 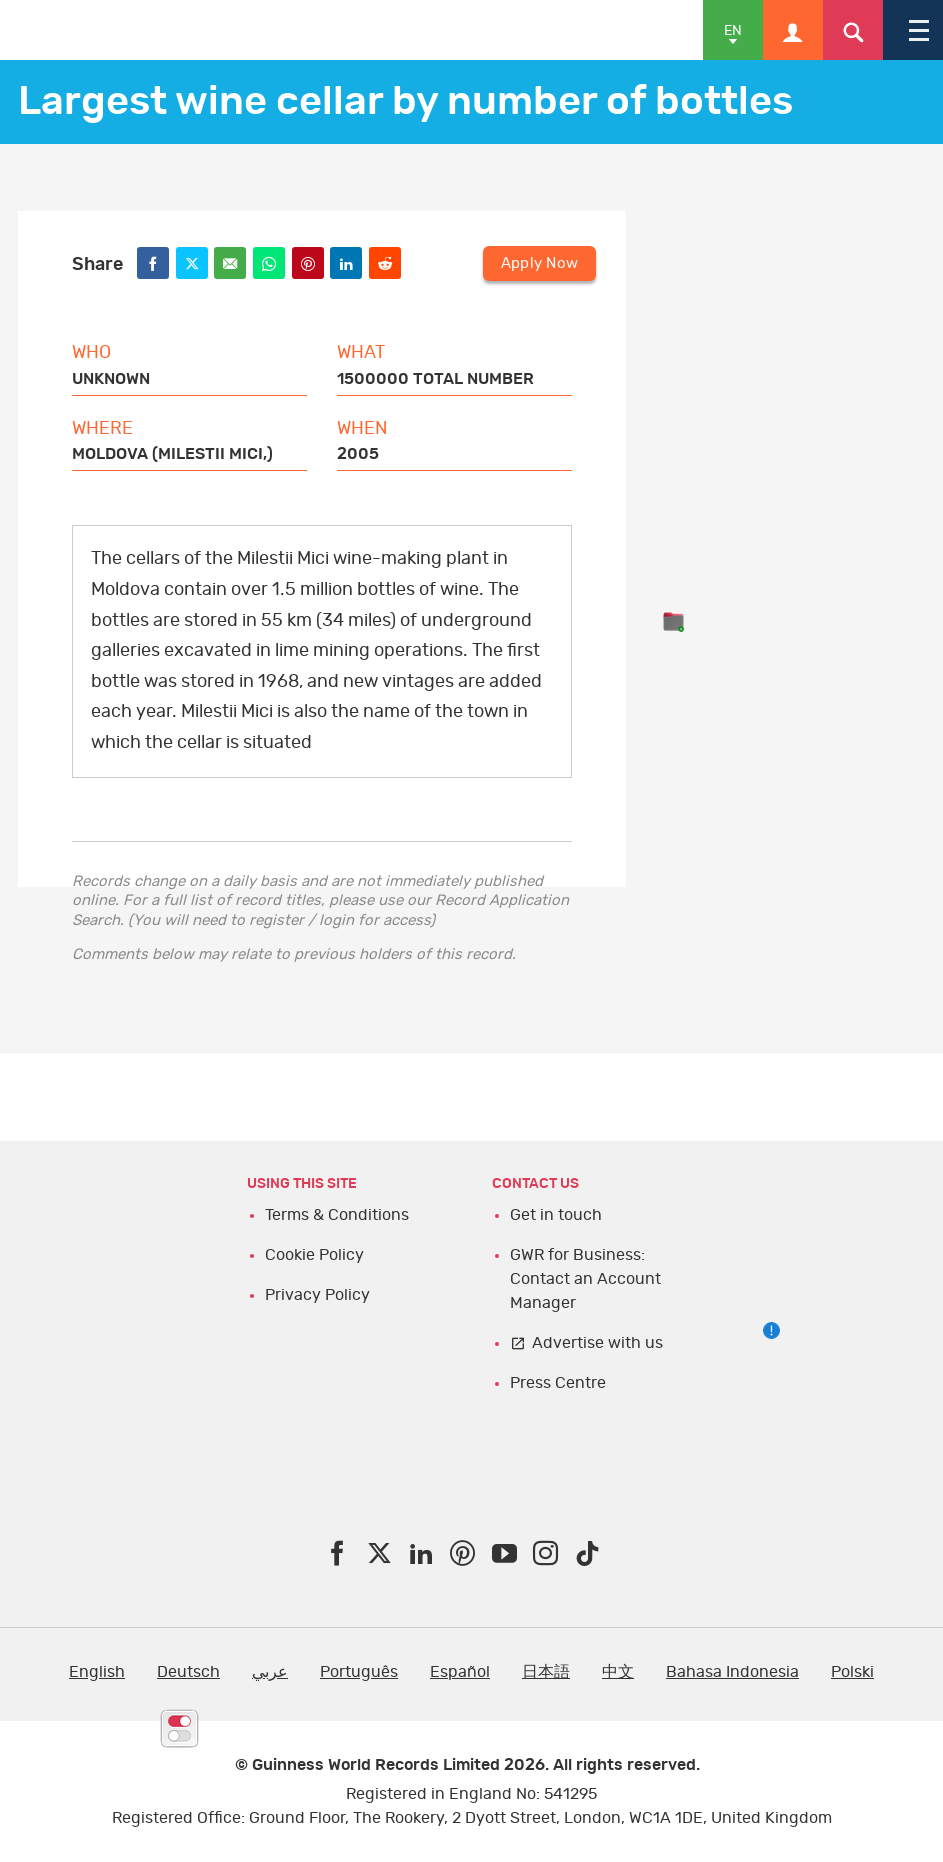 What do you see at coordinates (673, 621) in the screenshot?
I see `create a new folder` at bounding box center [673, 621].